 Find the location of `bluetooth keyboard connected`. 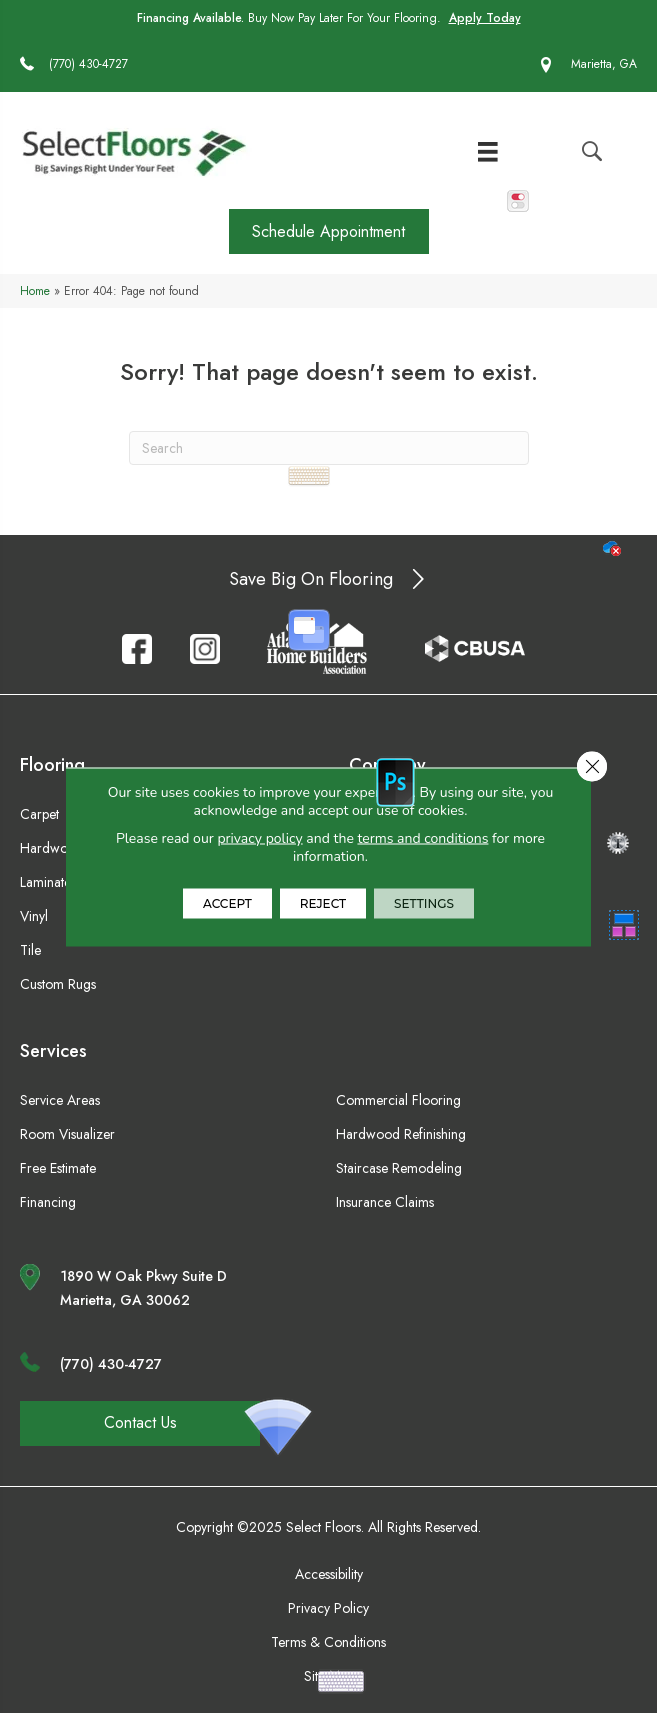

bluetooth keyboard connected is located at coordinates (309, 476).